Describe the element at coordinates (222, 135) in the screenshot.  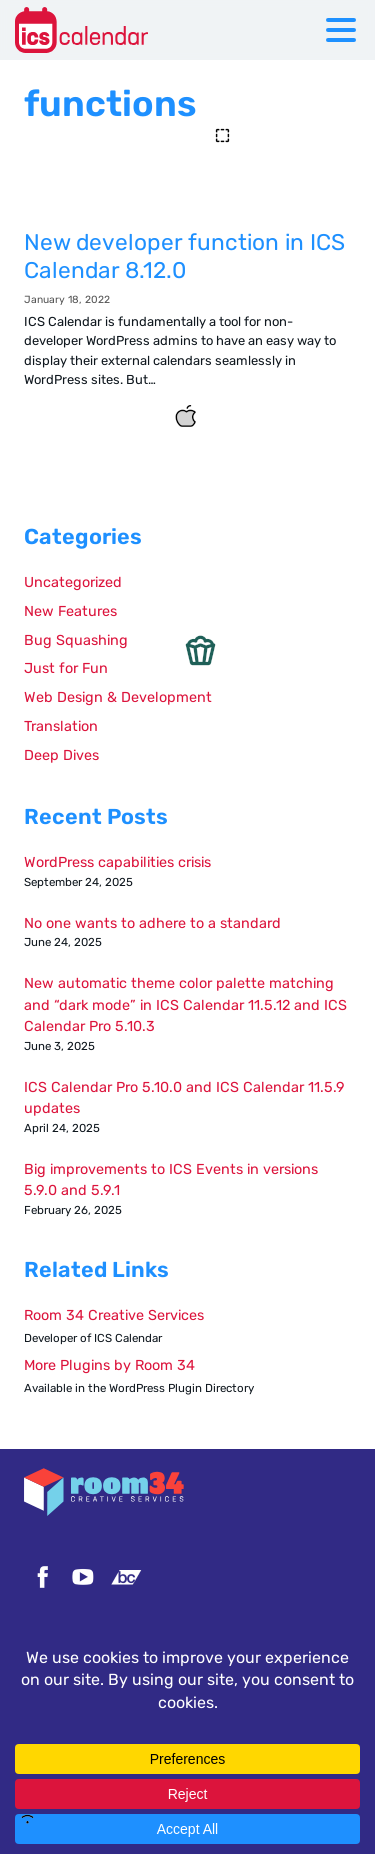
I see `select or crop an area` at that location.